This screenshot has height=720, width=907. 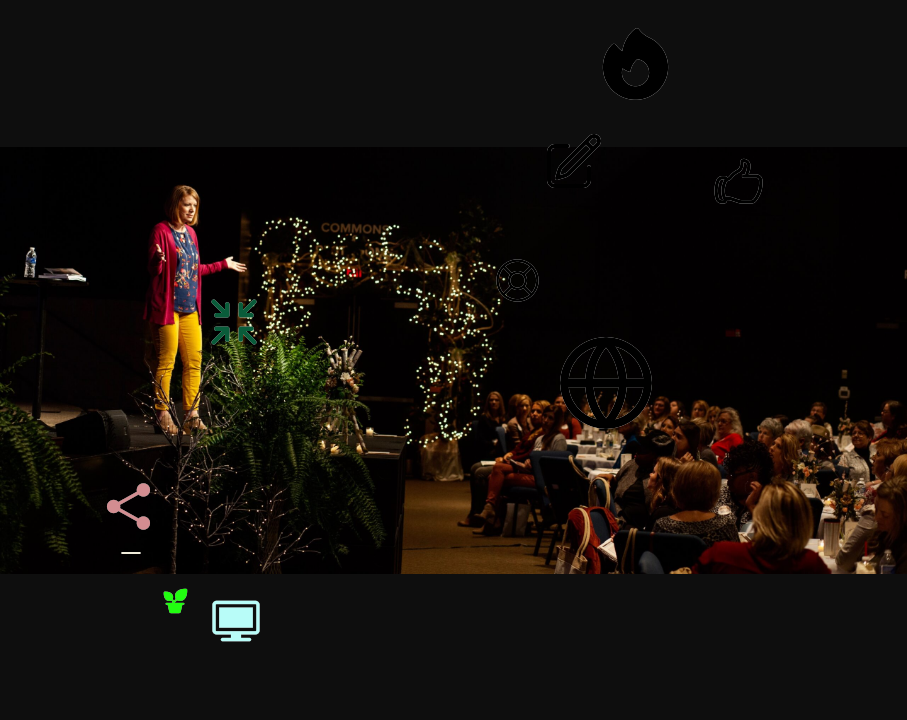 What do you see at coordinates (234, 322) in the screenshot?
I see `minimize or reduce window size` at bounding box center [234, 322].